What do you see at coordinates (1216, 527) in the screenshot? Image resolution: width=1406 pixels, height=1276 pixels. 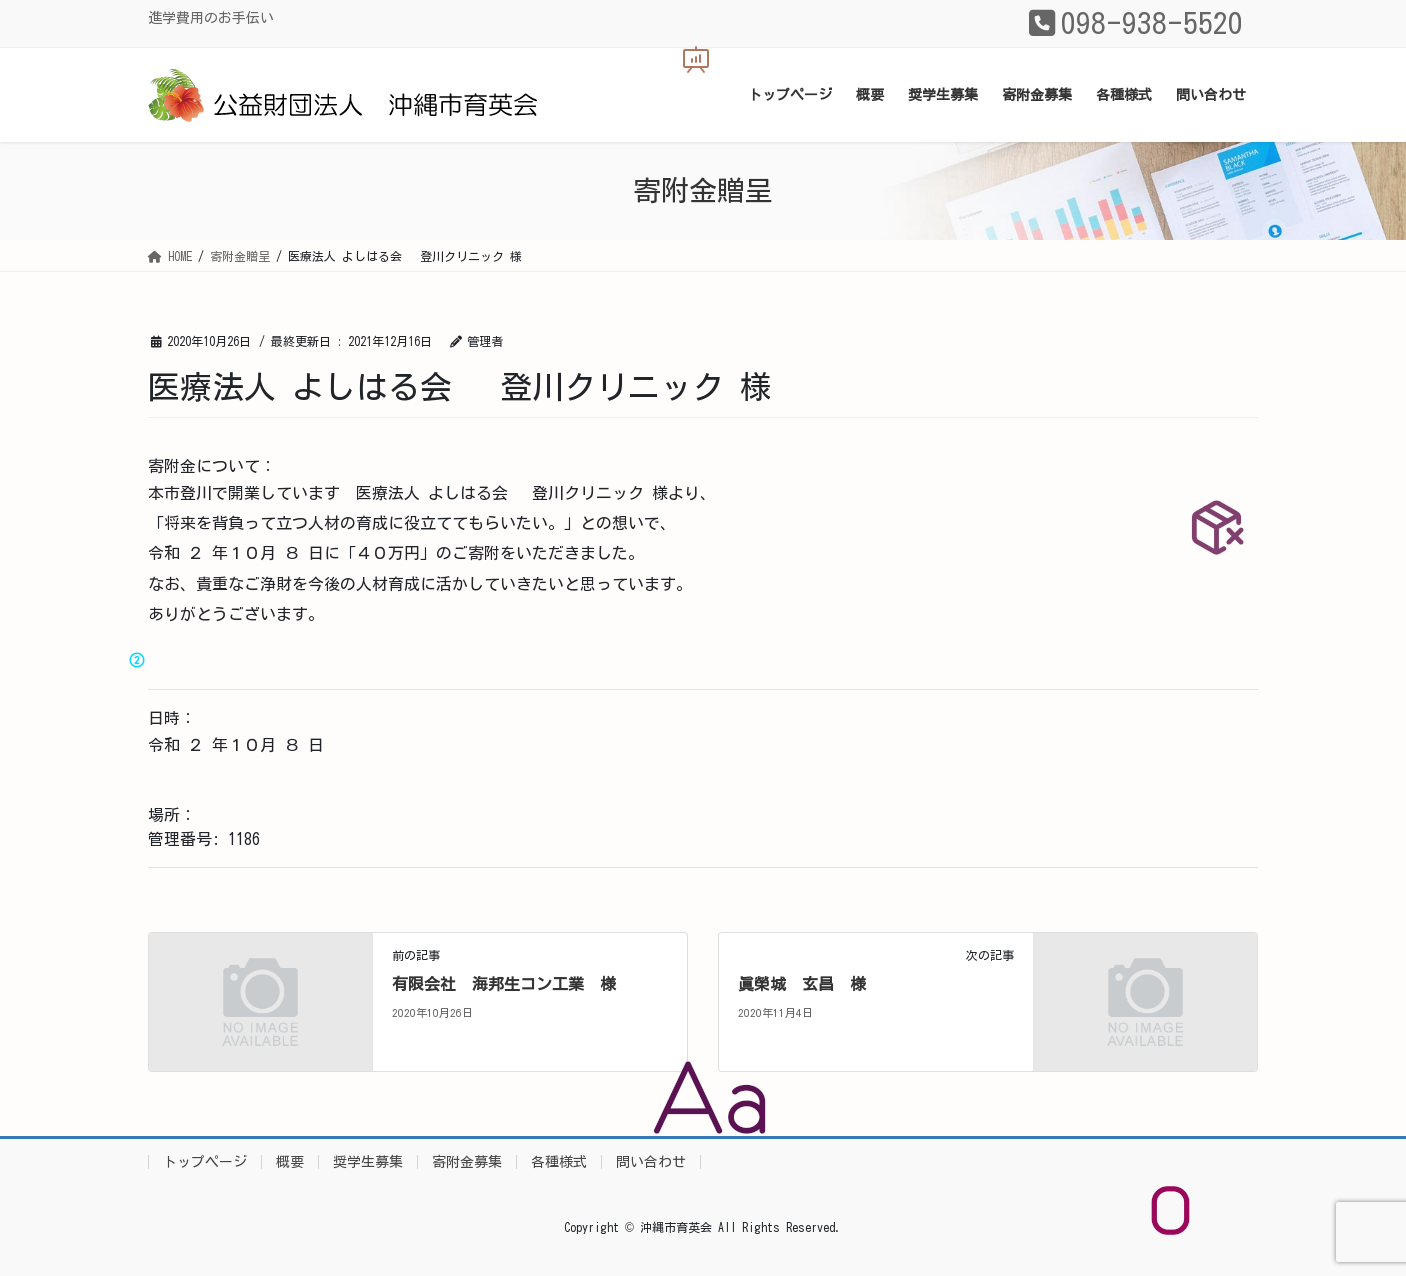 I see `cancel or remove a package from order` at bounding box center [1216, 527].